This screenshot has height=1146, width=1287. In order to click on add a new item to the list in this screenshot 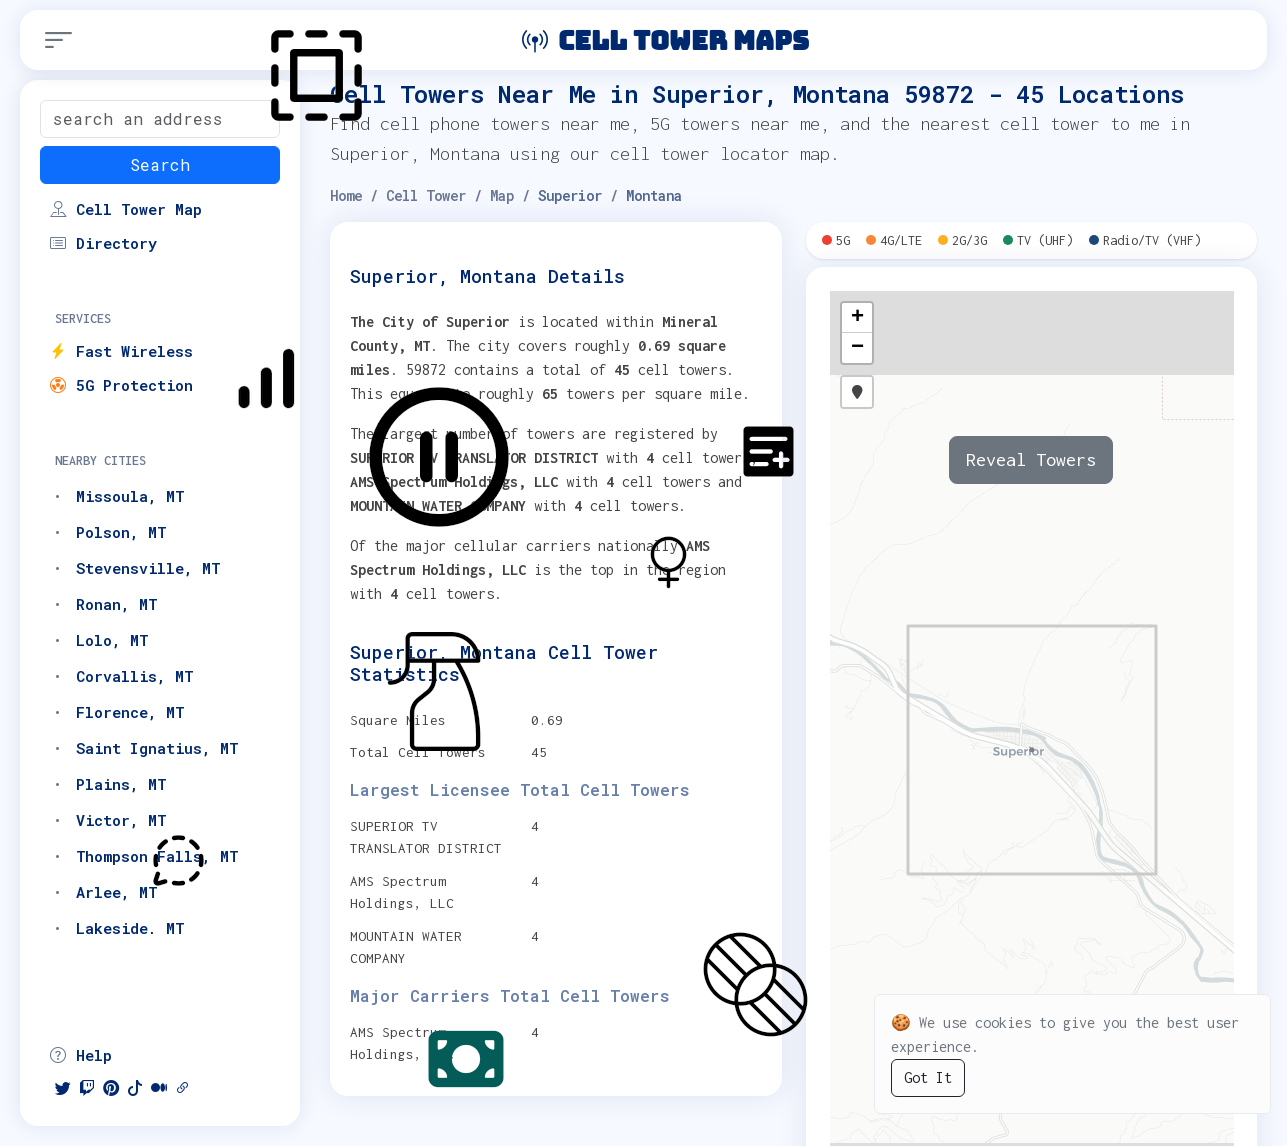, I will do `click(768, 451)`.